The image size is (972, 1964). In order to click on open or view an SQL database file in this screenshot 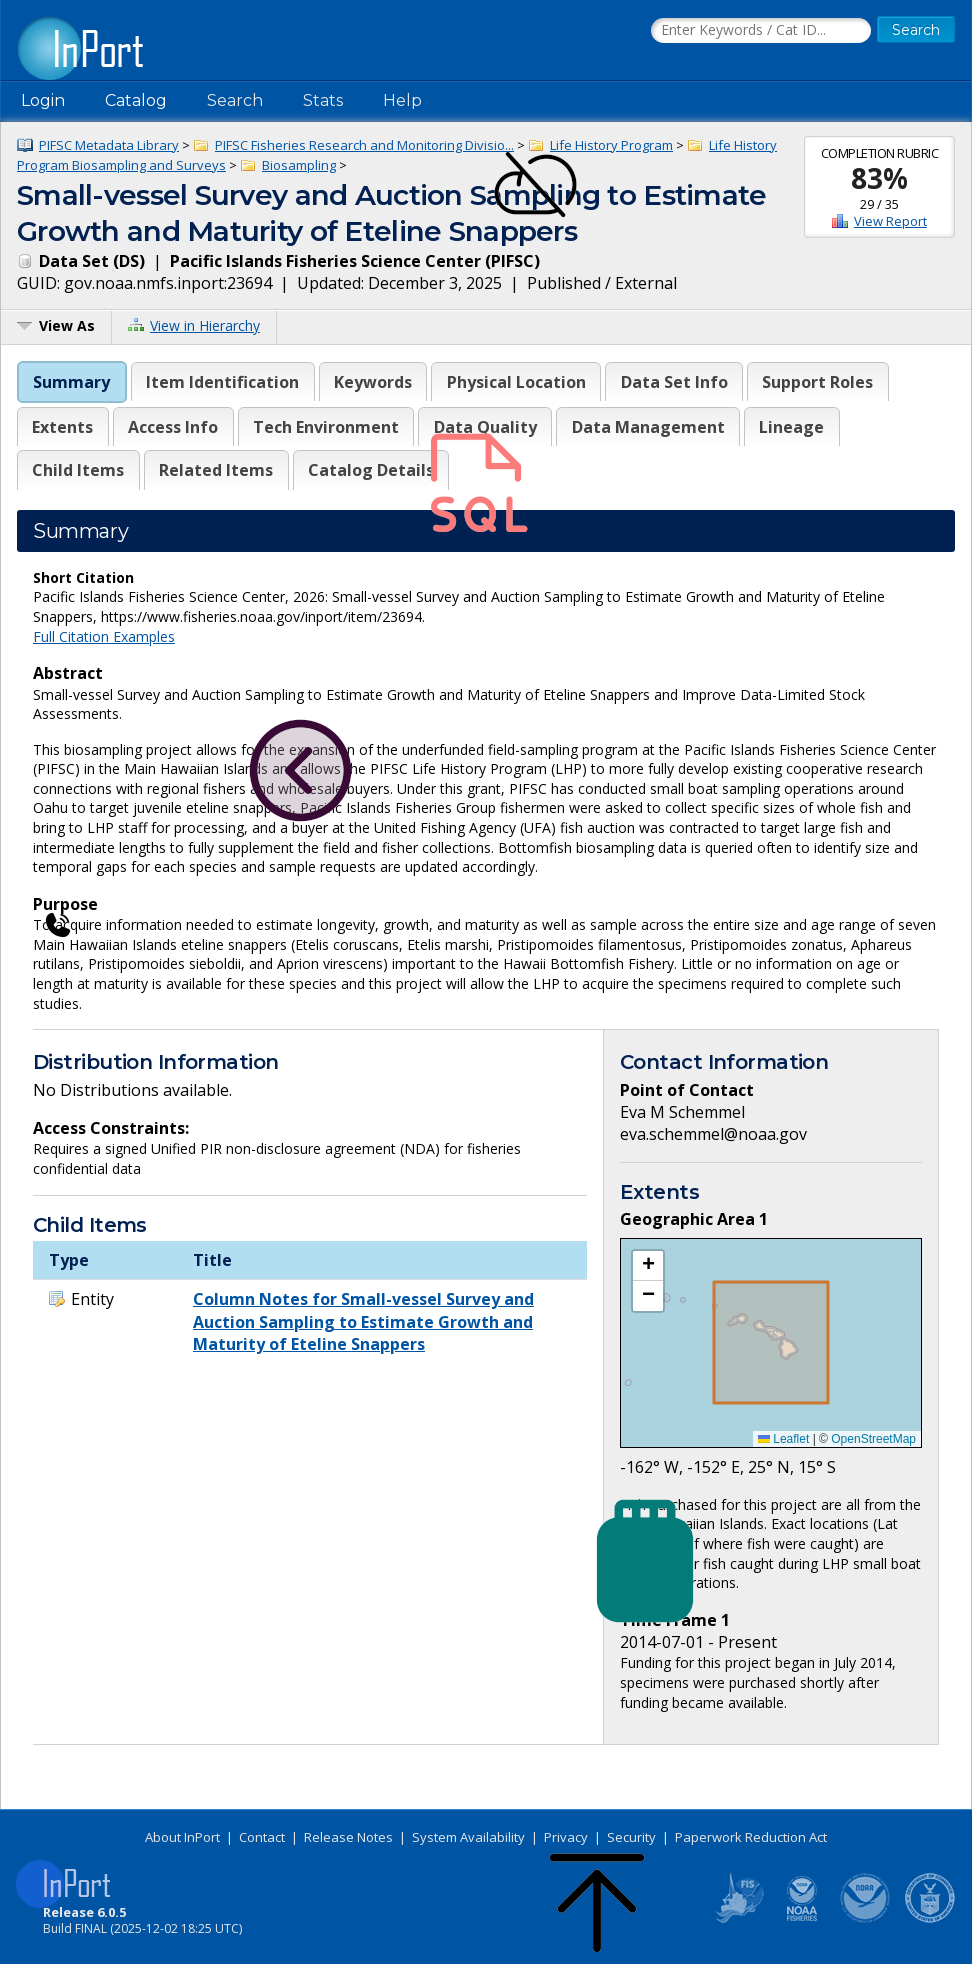, I will do `click(476, 487)`.